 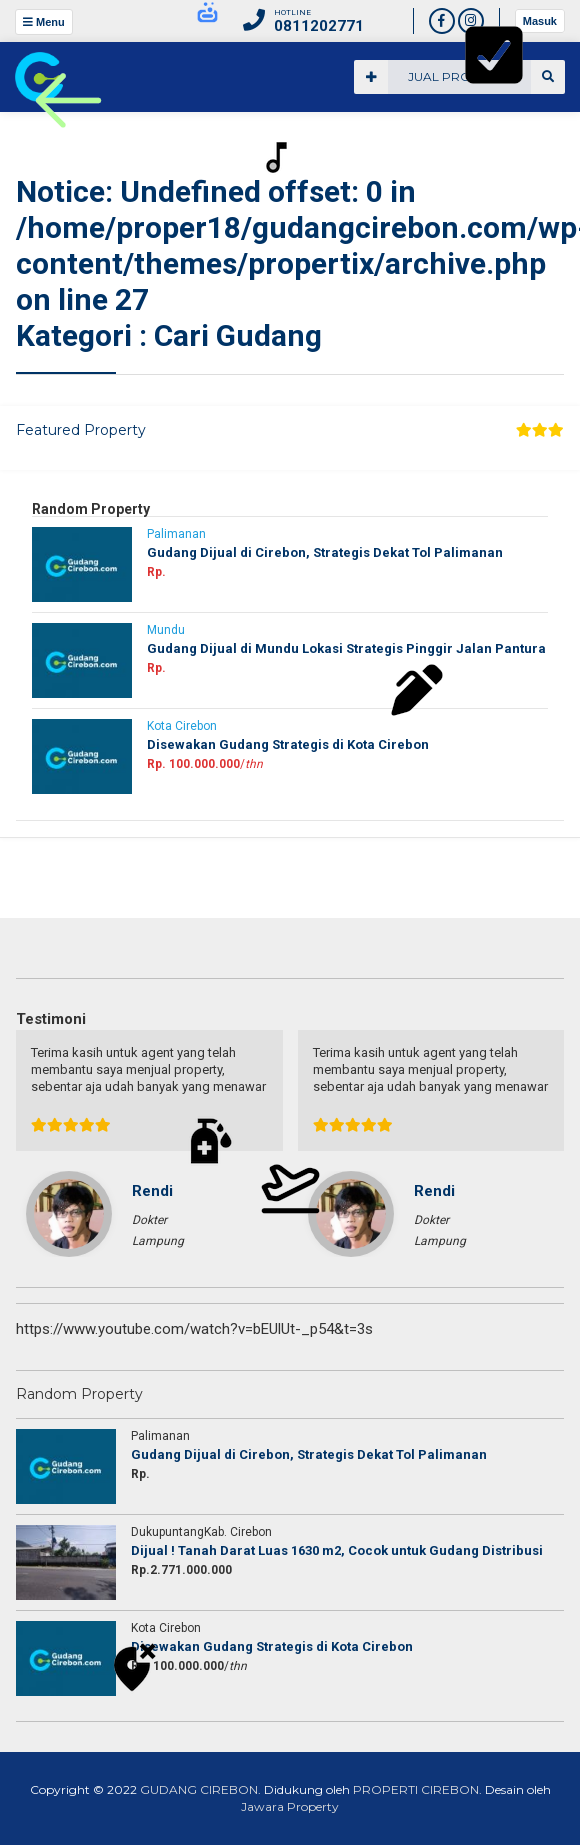 What do you see at coordinates (276, 157) in the screenshot?
I see `play or access audio content` at bounding box center [276, 157].